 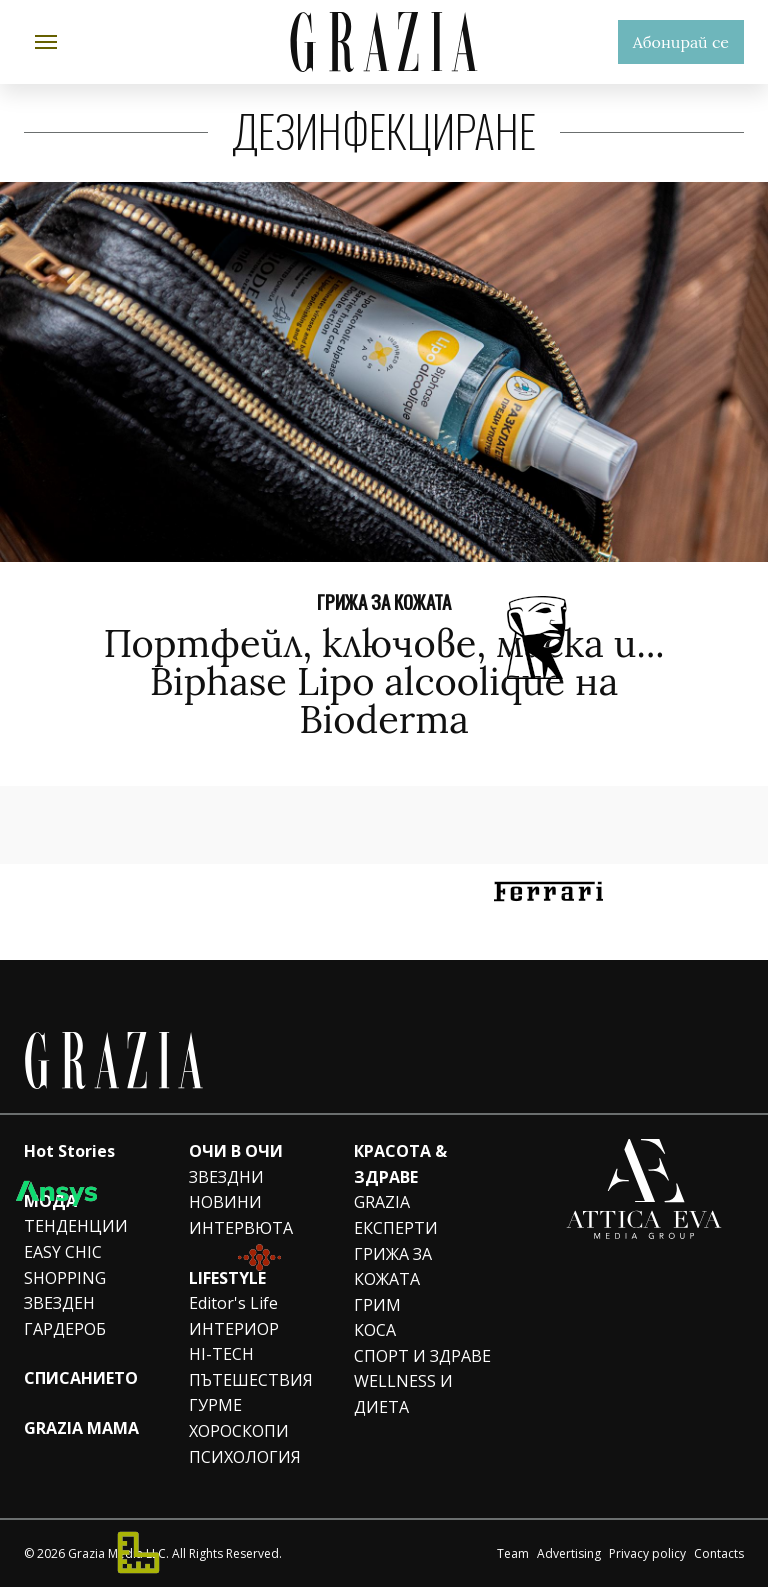 What do you see at coordinates (259, 1257) in the screenshot?
I see `open Wwise audio middleware application` at bounding box center [259, 1257].